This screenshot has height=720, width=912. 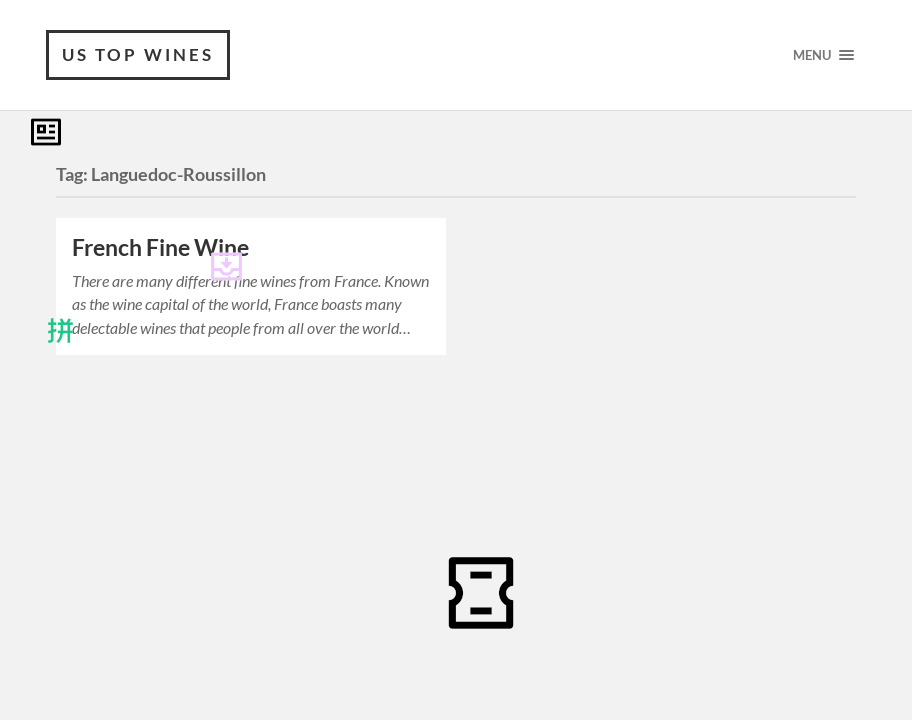 I want to click on view available coupons or discounts, so click(x=481, y=593).